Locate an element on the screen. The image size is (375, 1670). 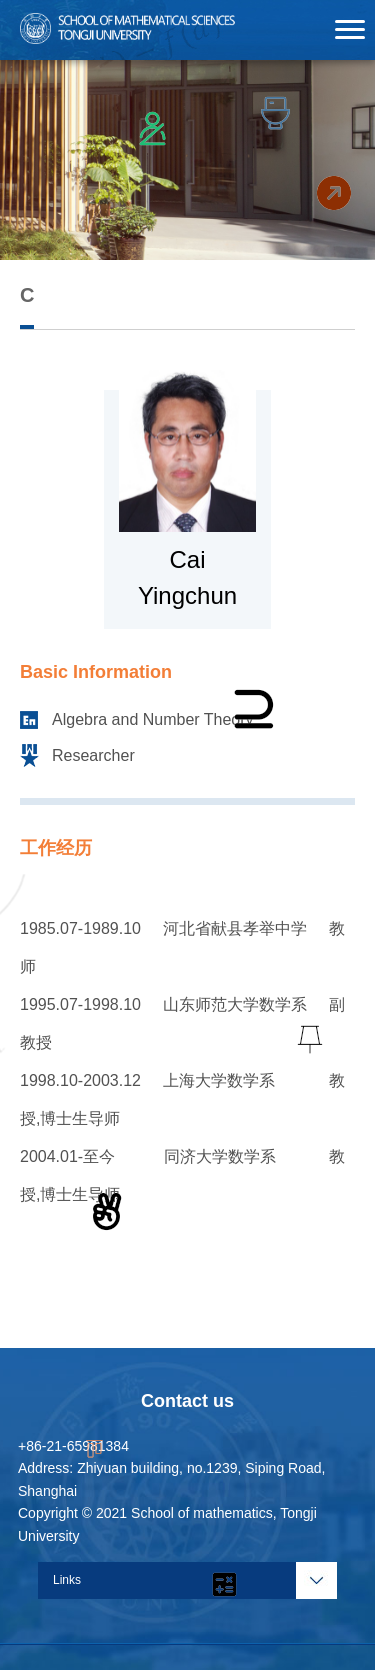
indicates a superset relationship in mathematical notation is located at coordinates (253, 710).